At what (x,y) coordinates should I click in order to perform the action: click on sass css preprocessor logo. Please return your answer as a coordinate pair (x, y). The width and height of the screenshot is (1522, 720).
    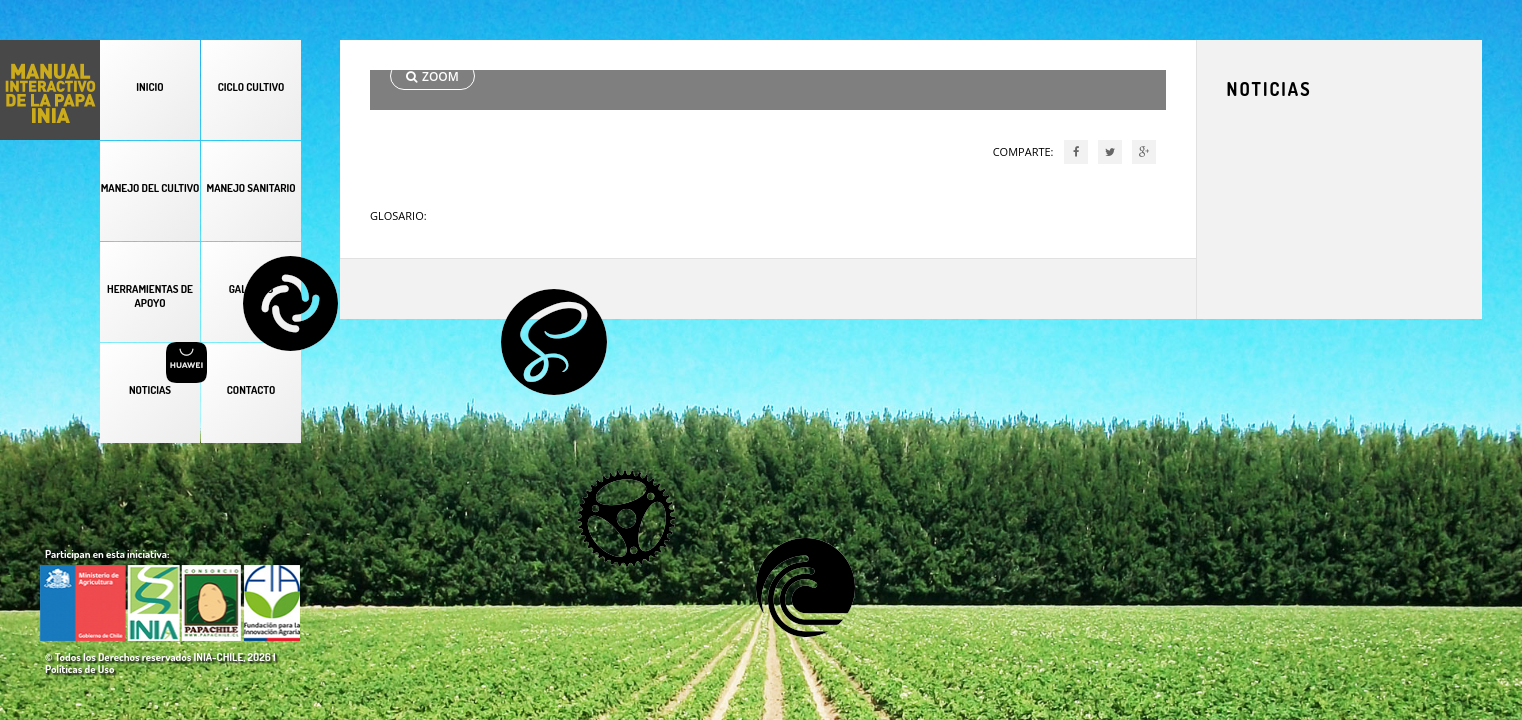
    Looking at the image, I should click on (554, 342).